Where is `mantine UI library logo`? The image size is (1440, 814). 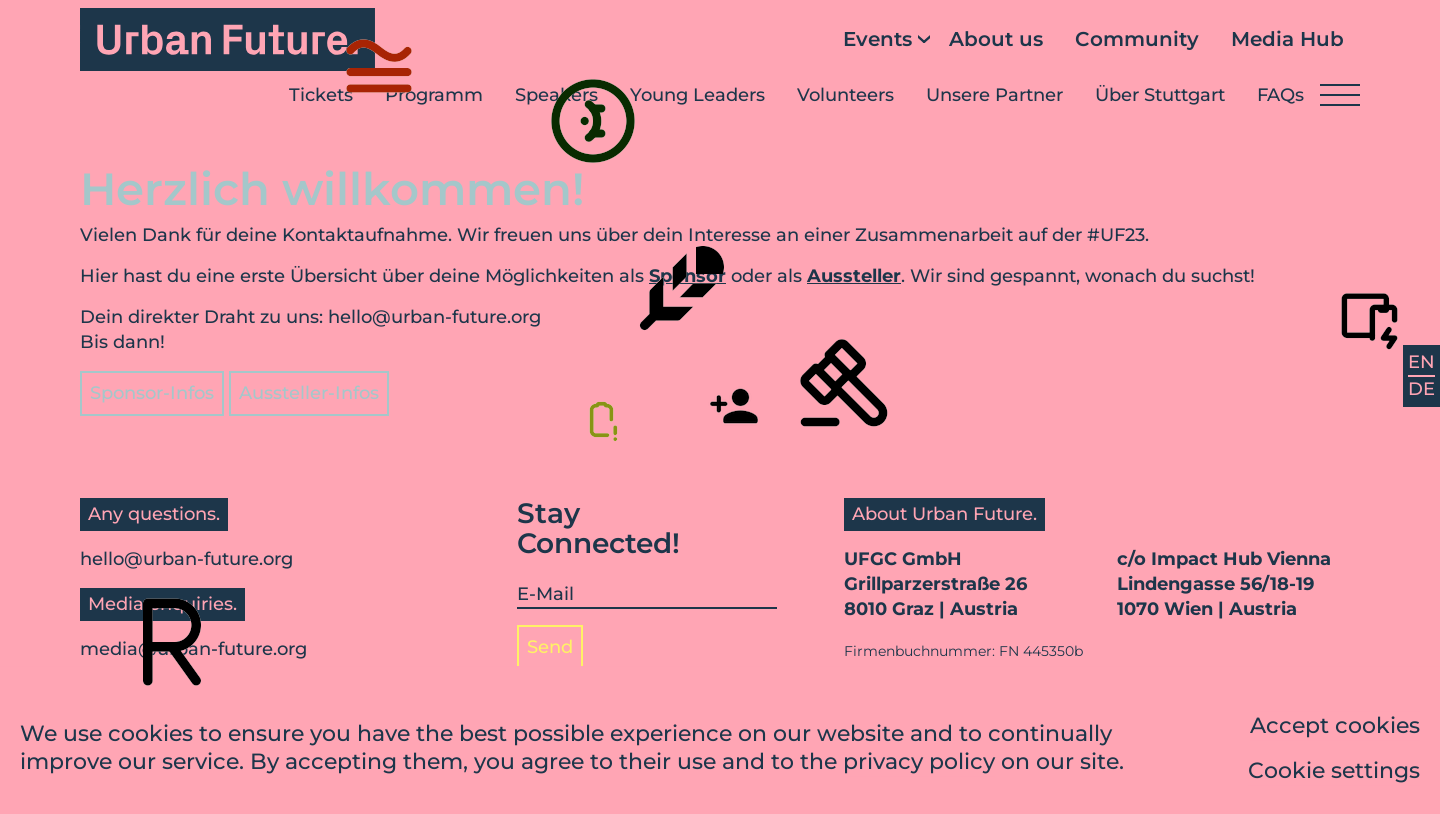
mantine UI library logo is located at coordinates (593, 121).